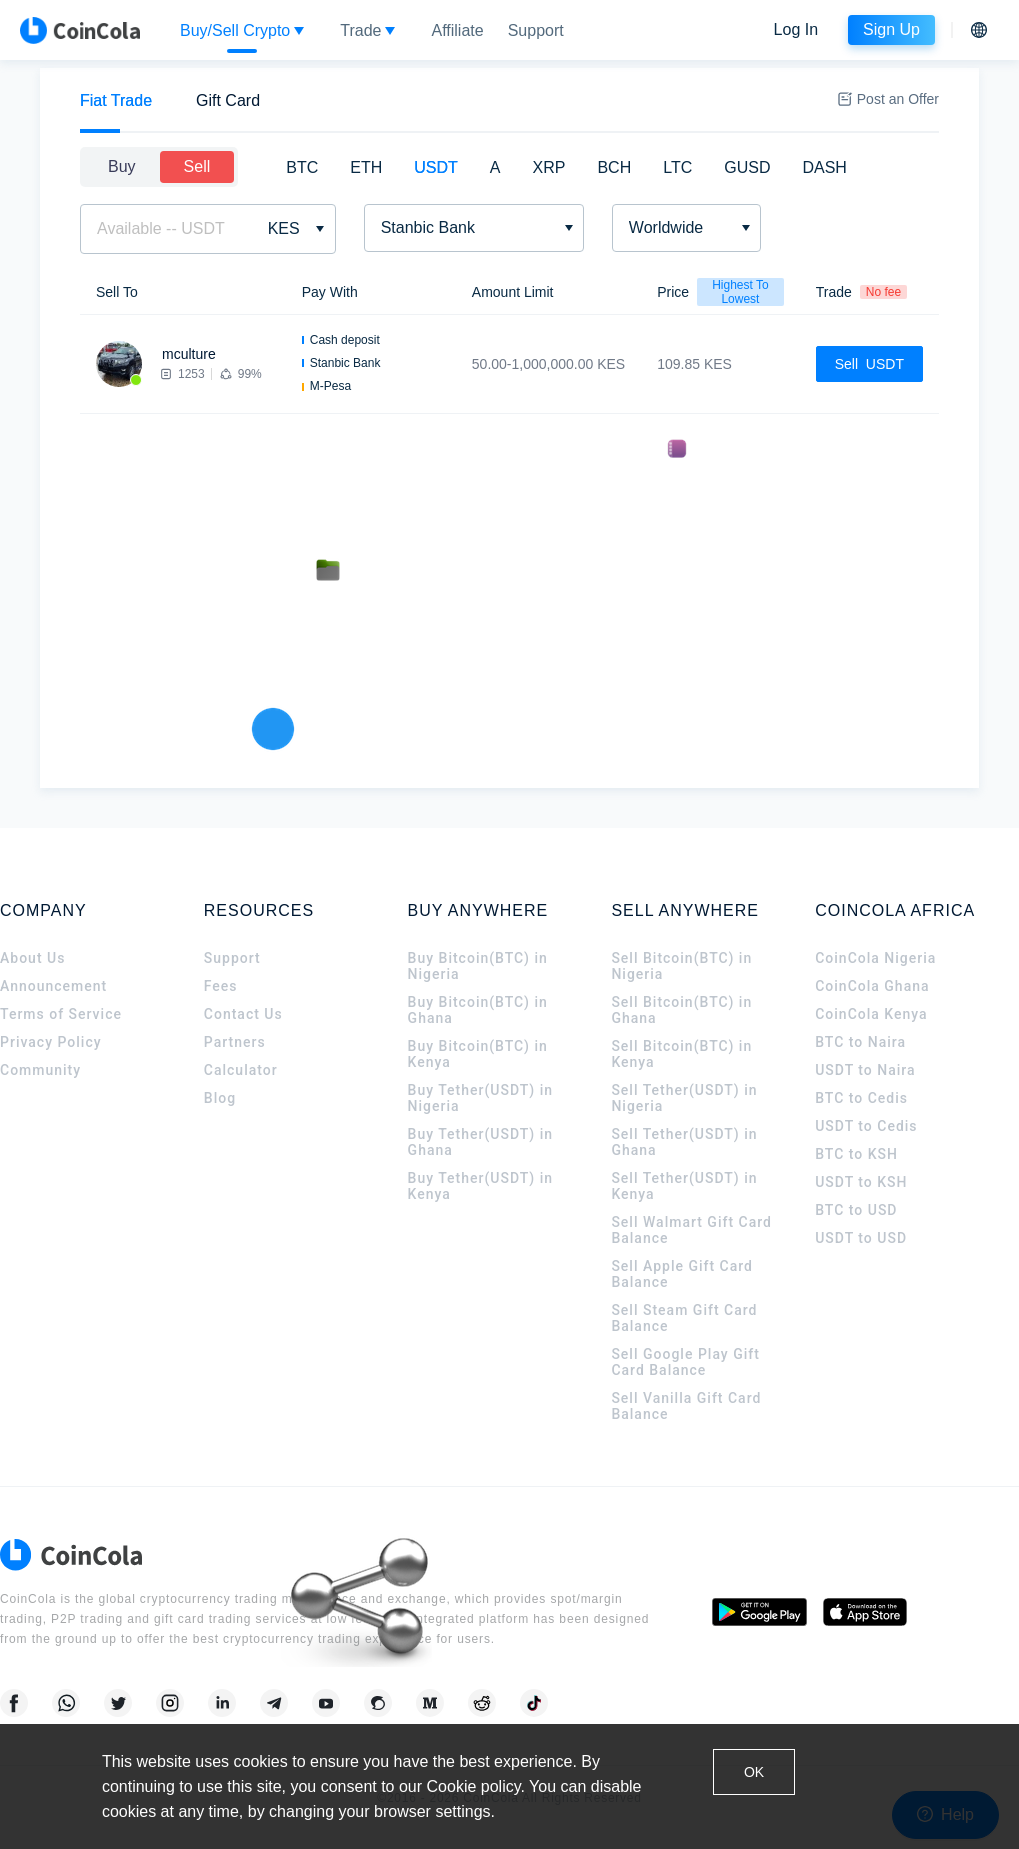 The image size is (1019, 1849). Describe the element at coordinates (273, 729) in the screenshot. I see `indicates a new or unread item` at that location.